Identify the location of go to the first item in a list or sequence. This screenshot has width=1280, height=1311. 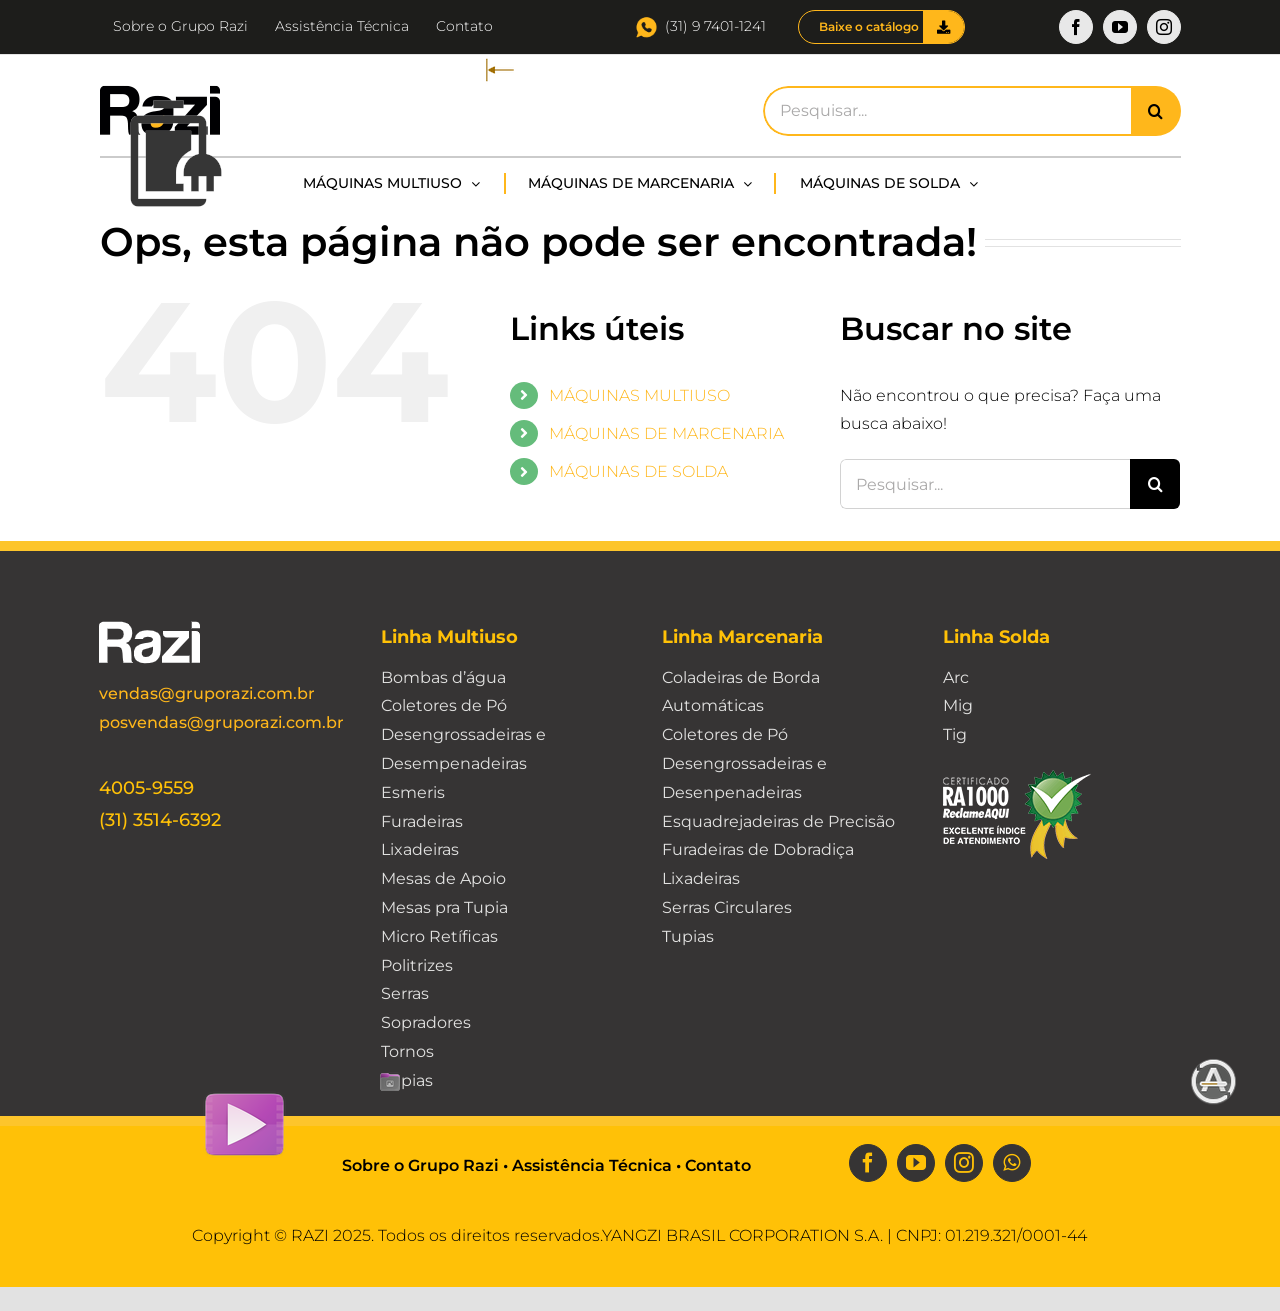
(500, 70).